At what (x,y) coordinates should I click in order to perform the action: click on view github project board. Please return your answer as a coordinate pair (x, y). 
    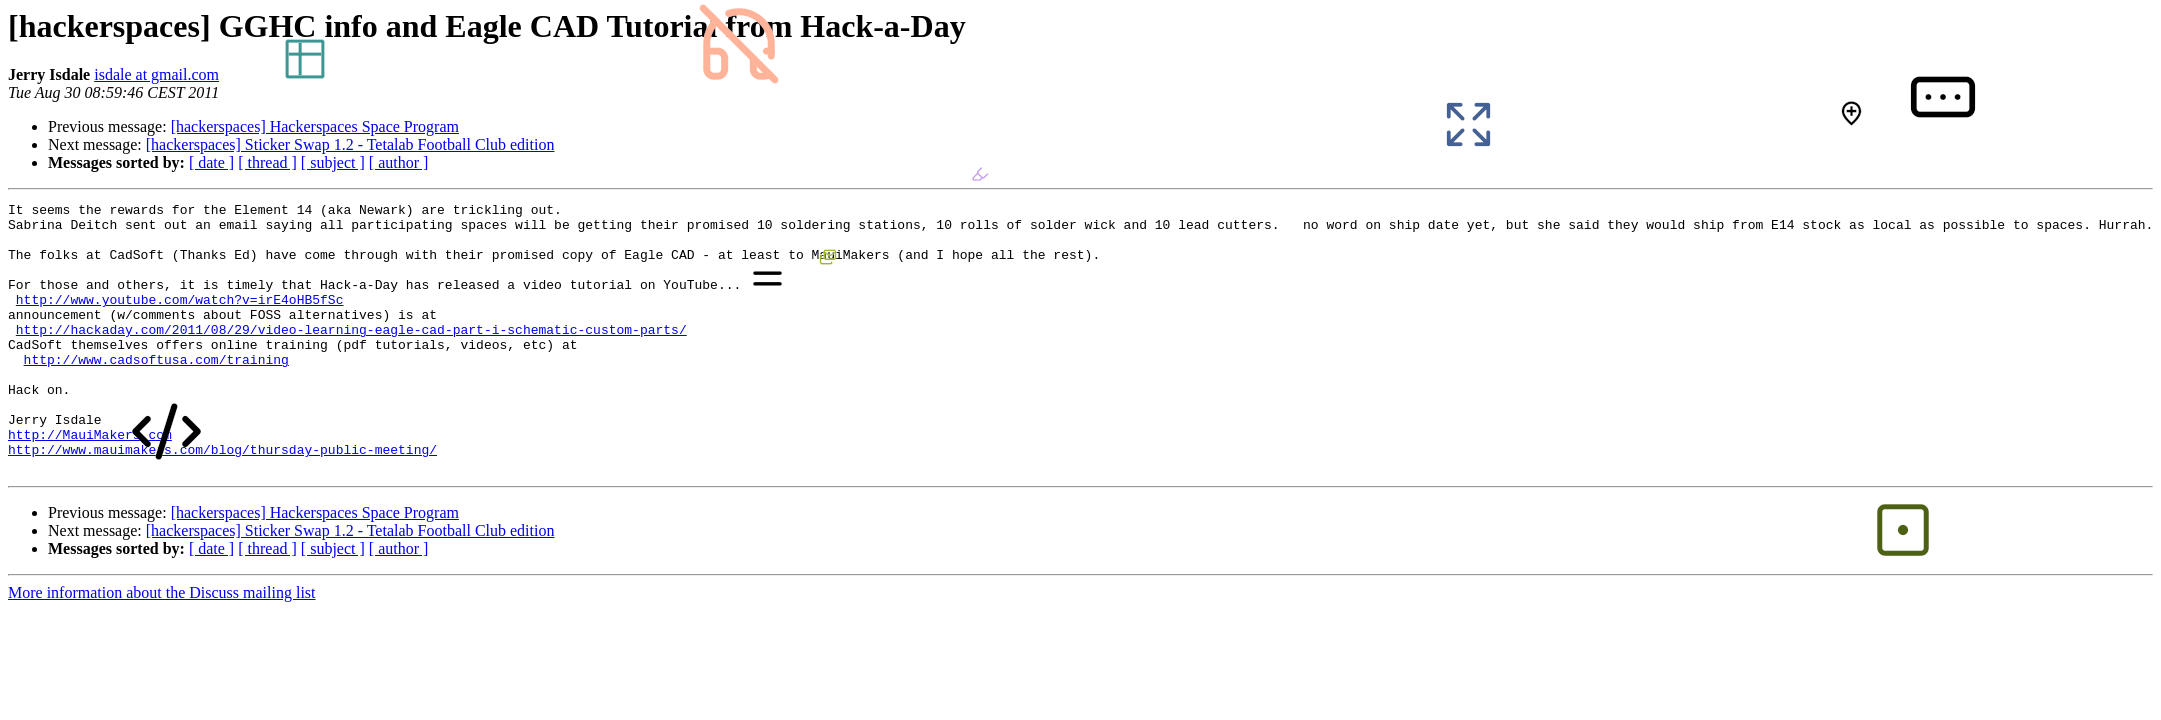
    Looking at the image, I should click on (305, 59).